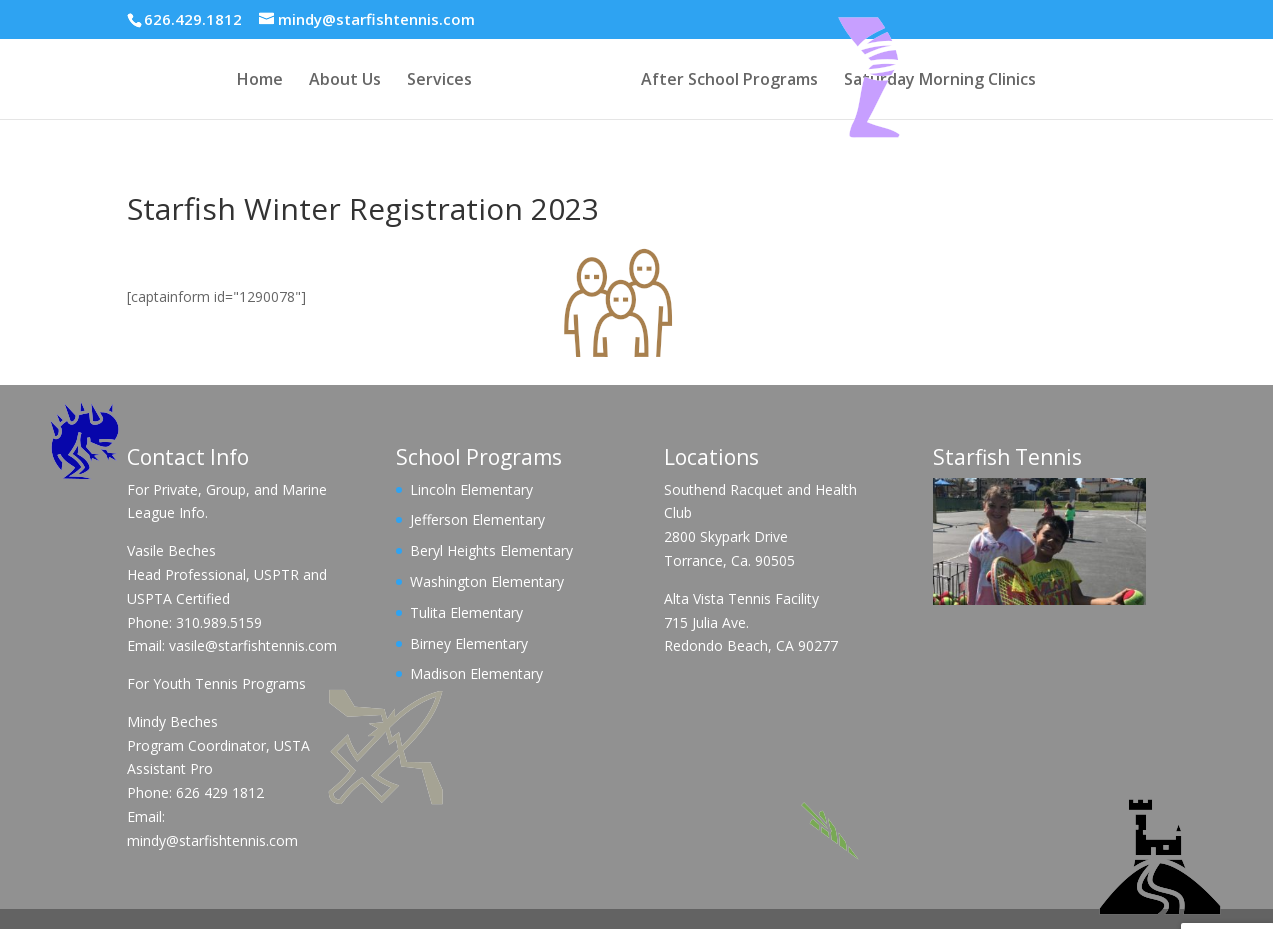  What do you see at coordinates (830, 831) in the screenshot?
I see `indicates a coiled nail or screw fastener item` at bounding box center [830, 831].